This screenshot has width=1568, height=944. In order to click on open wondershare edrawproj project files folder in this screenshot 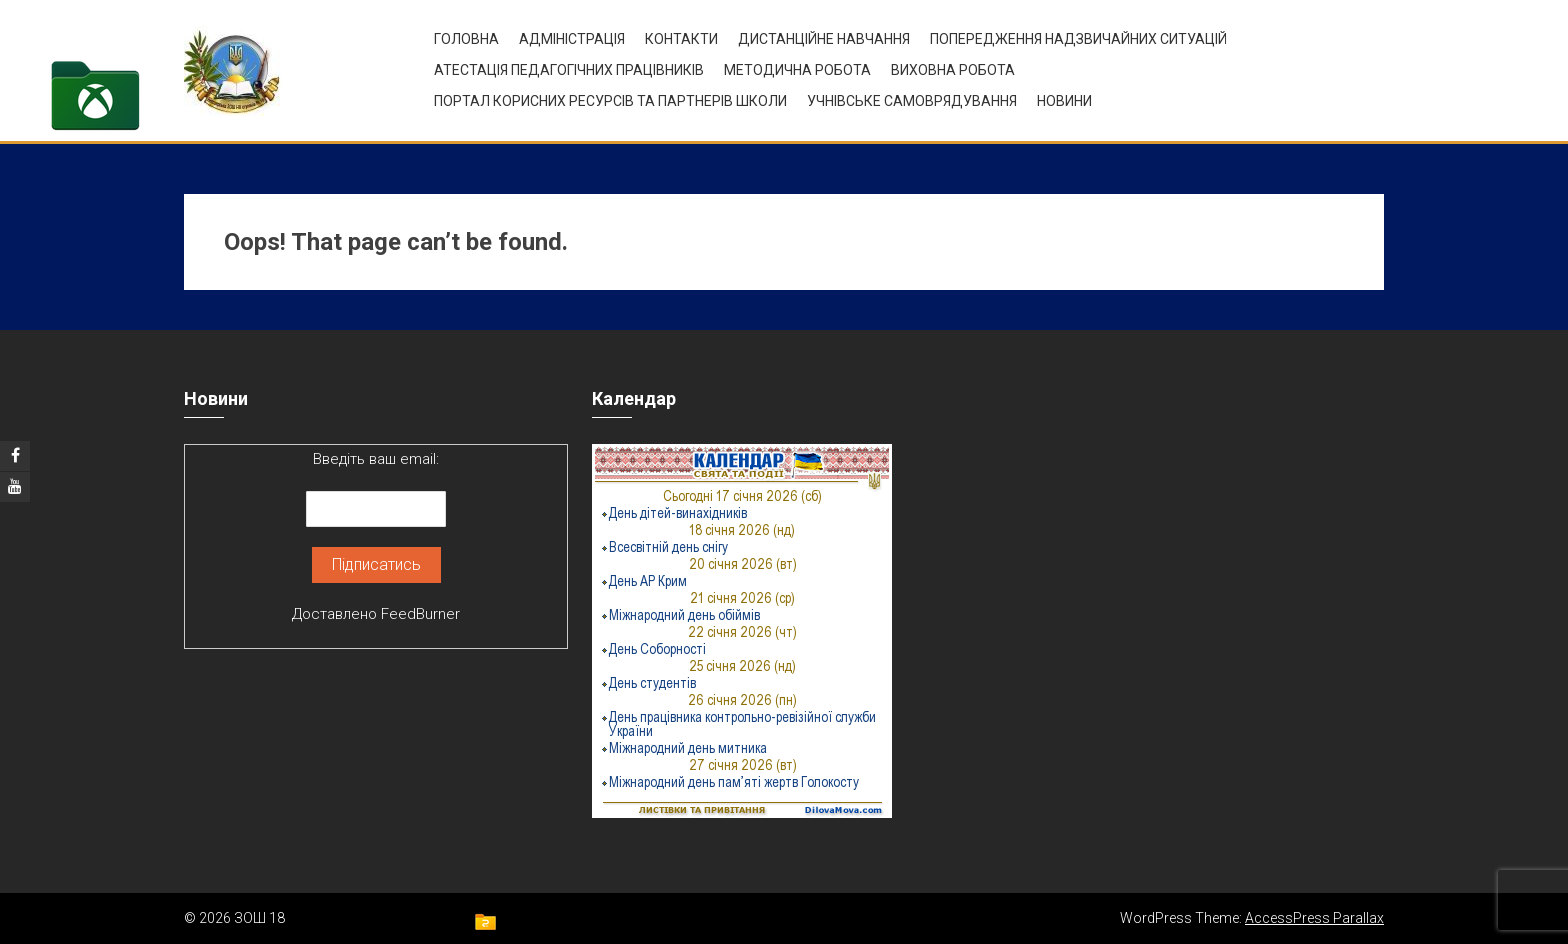, I will do `click(485, 922)`.